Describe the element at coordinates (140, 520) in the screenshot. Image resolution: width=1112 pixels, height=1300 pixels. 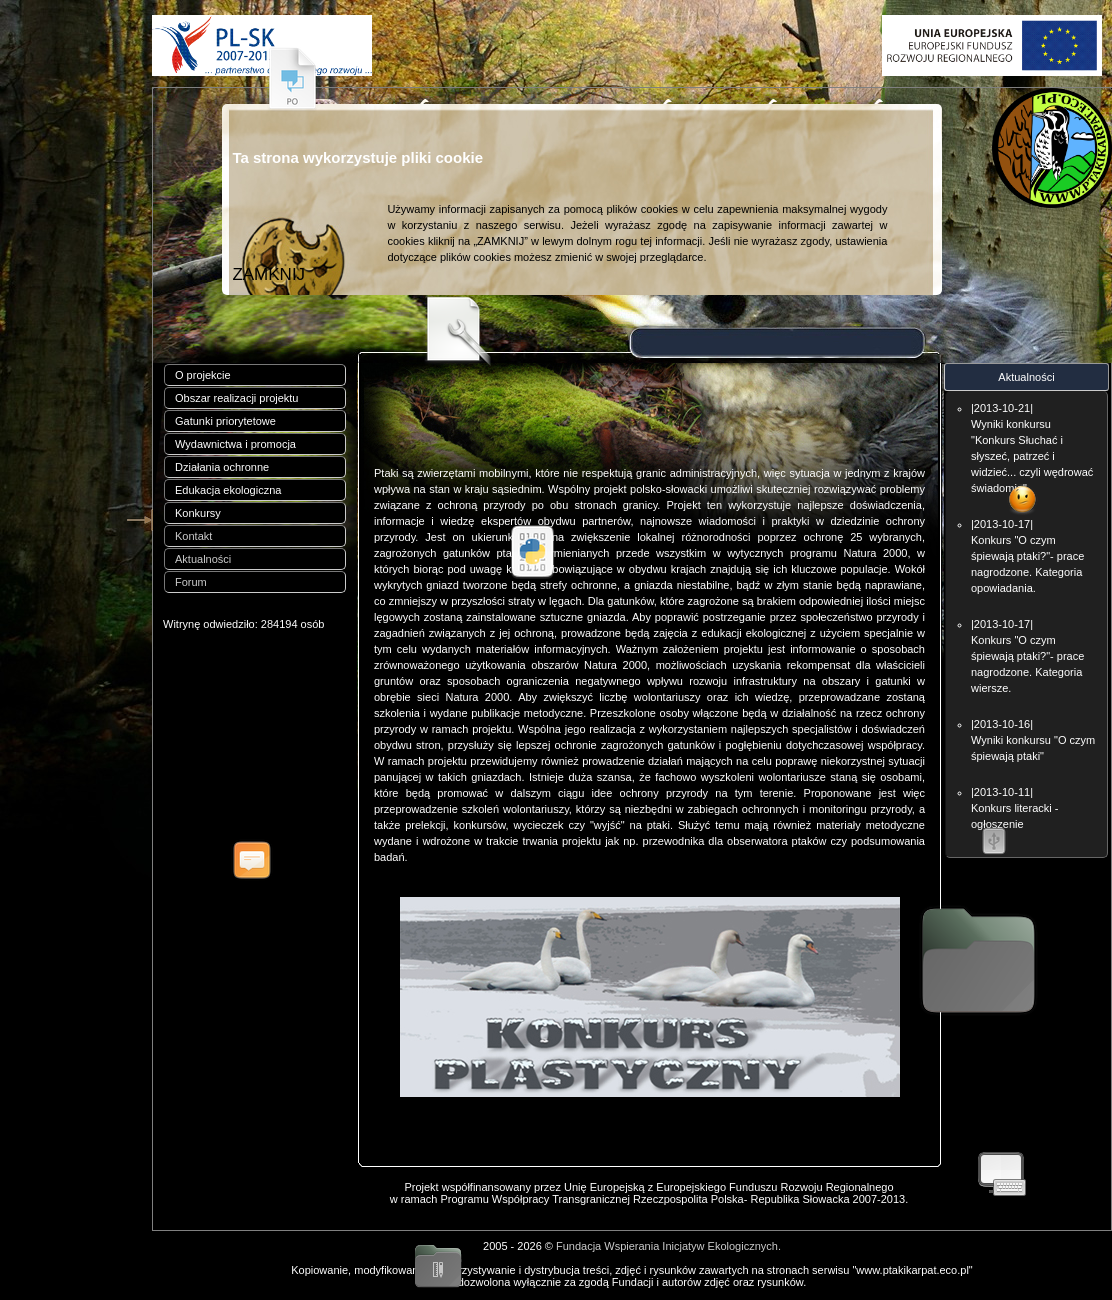
I see `go to the last item or page` at that location.